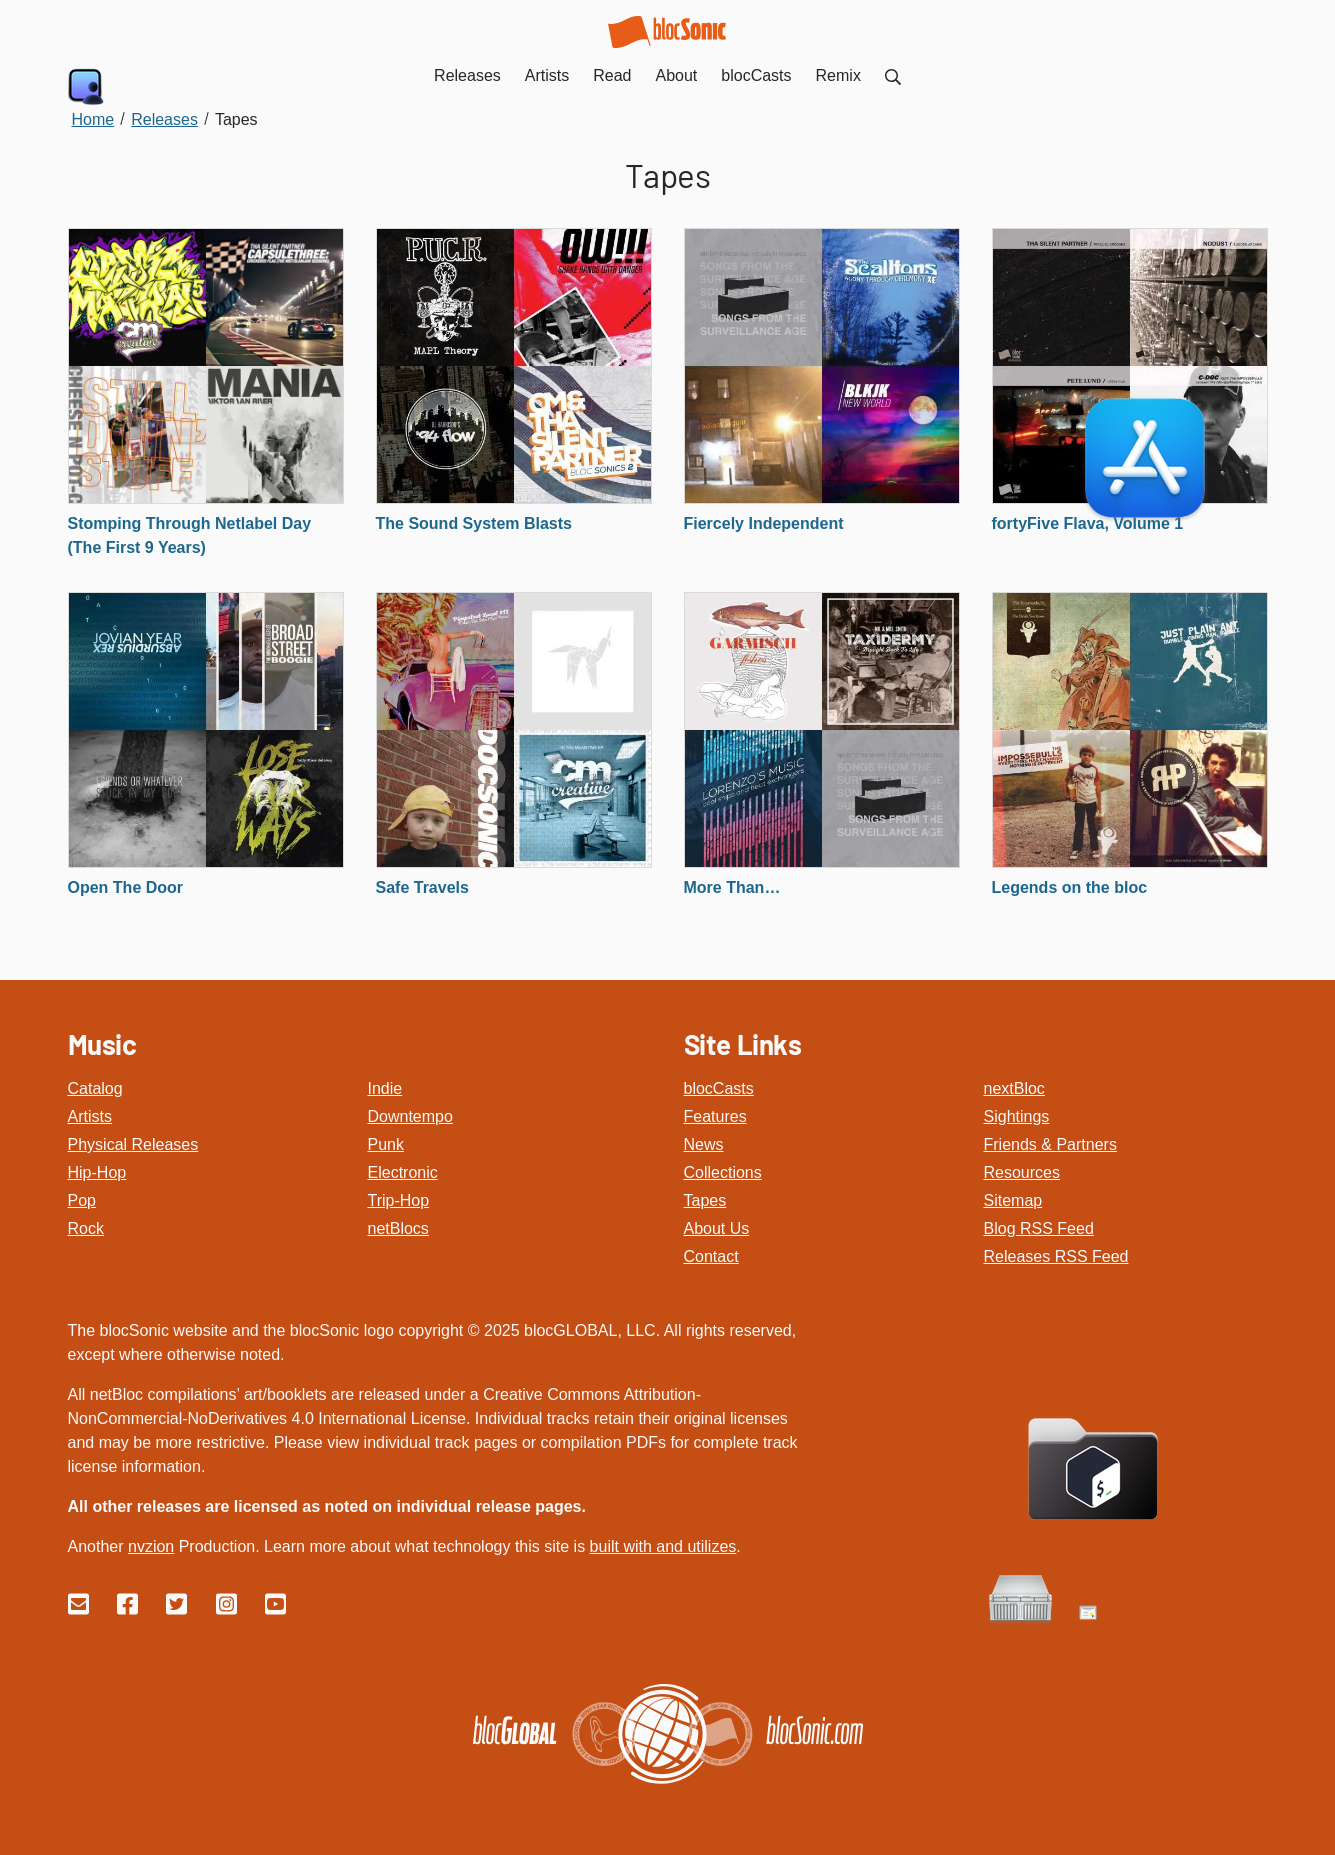 This screenshot has height=1855, width=1335. What do you see at coordinates (1145, 458) in the screenshot?
I see `open the App Store to browse and download apps` at bounding box center [1145, 458].